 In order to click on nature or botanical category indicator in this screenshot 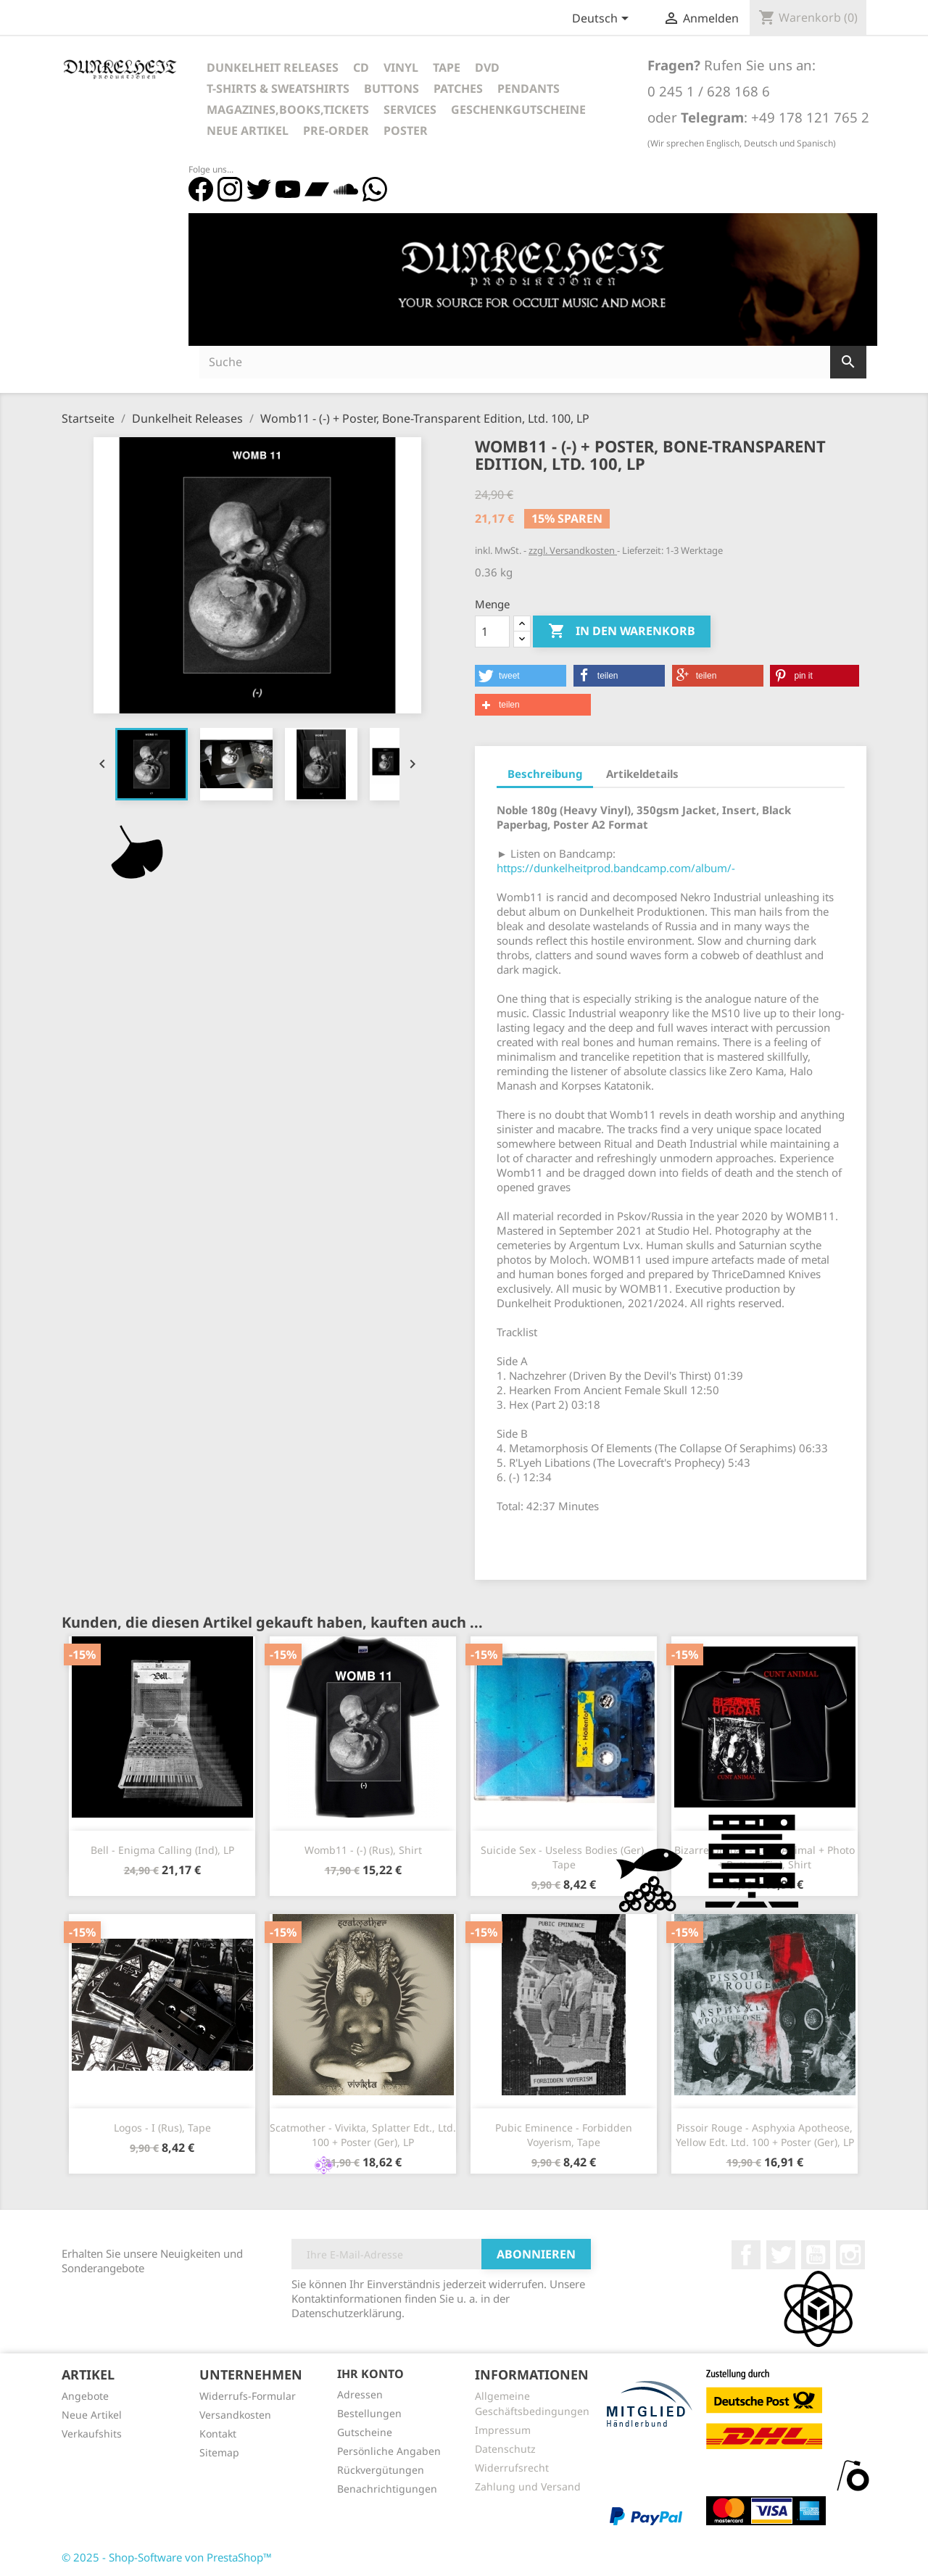, I will do `click(137, 852)`.